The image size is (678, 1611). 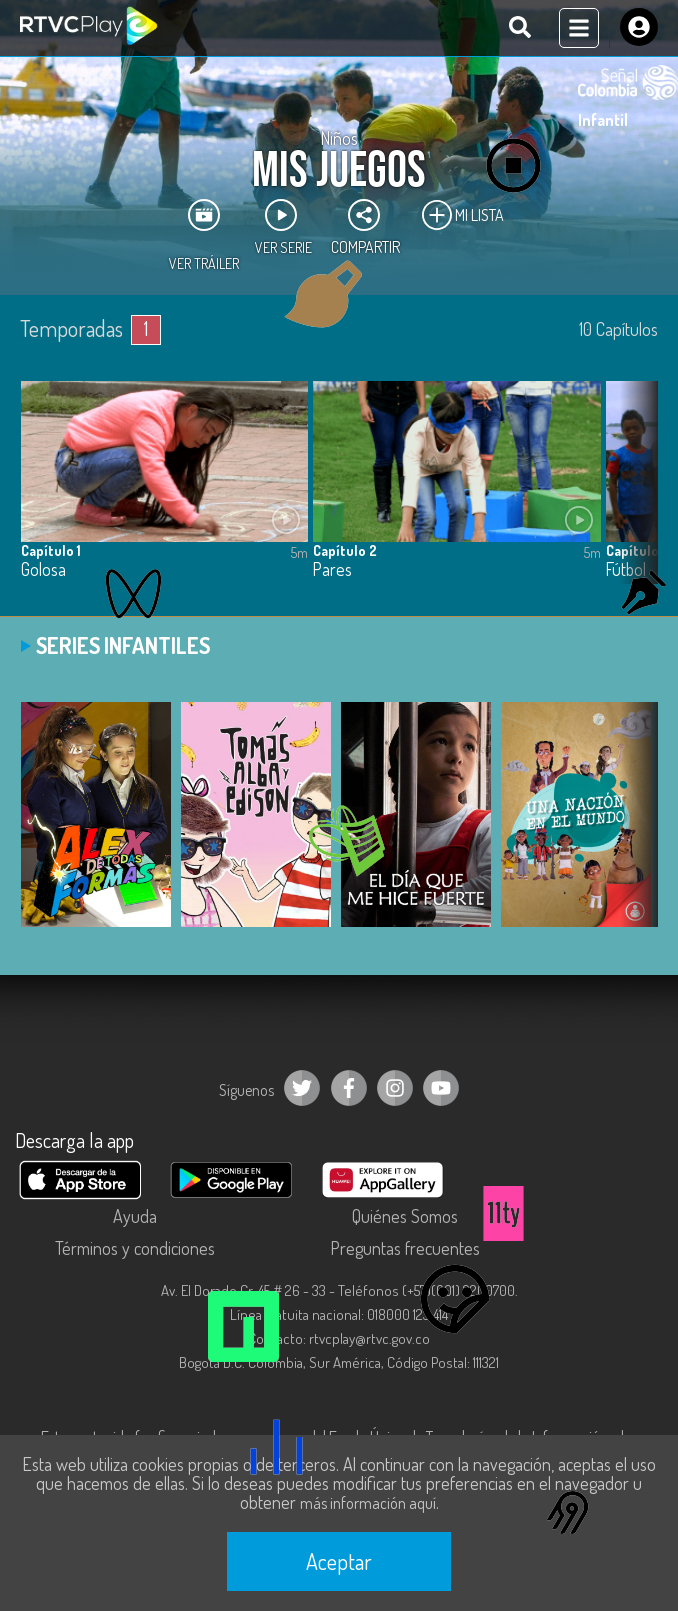 I want to click on stop media playback, so click(x=513, y=165).